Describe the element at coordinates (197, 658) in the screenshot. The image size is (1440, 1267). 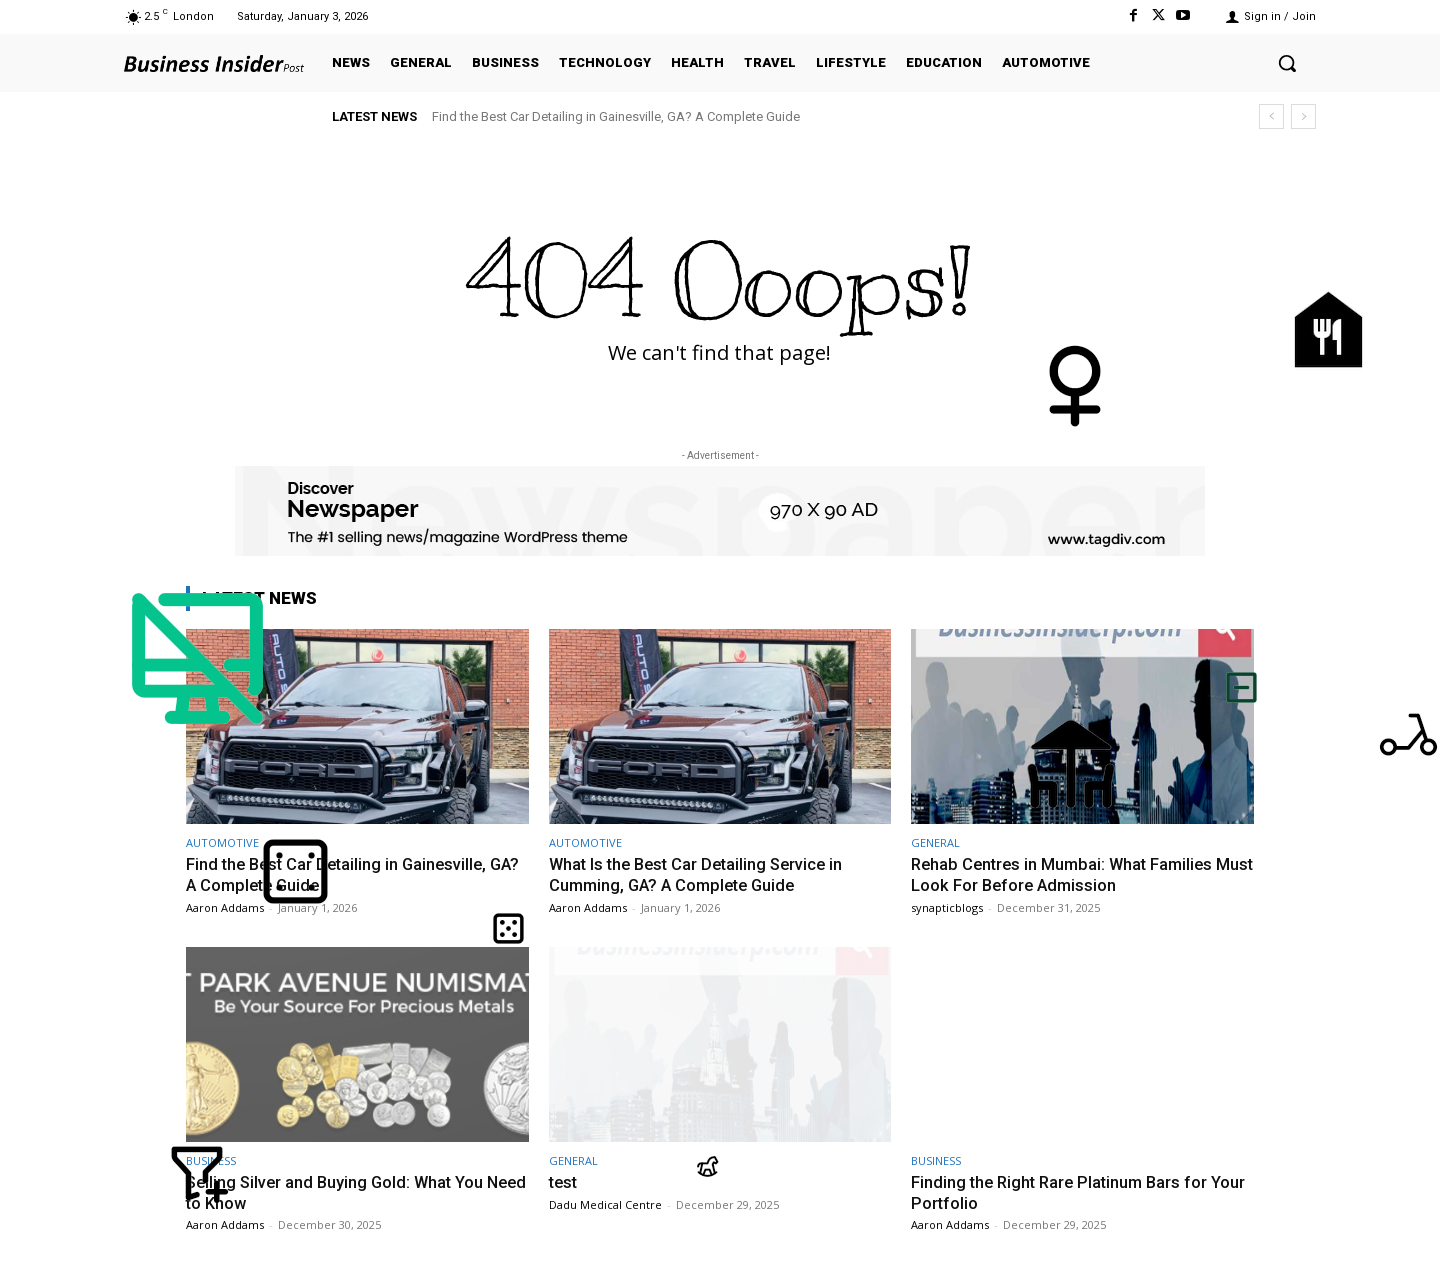
I see `indicates iMac or desktop computer is offline` at that location.